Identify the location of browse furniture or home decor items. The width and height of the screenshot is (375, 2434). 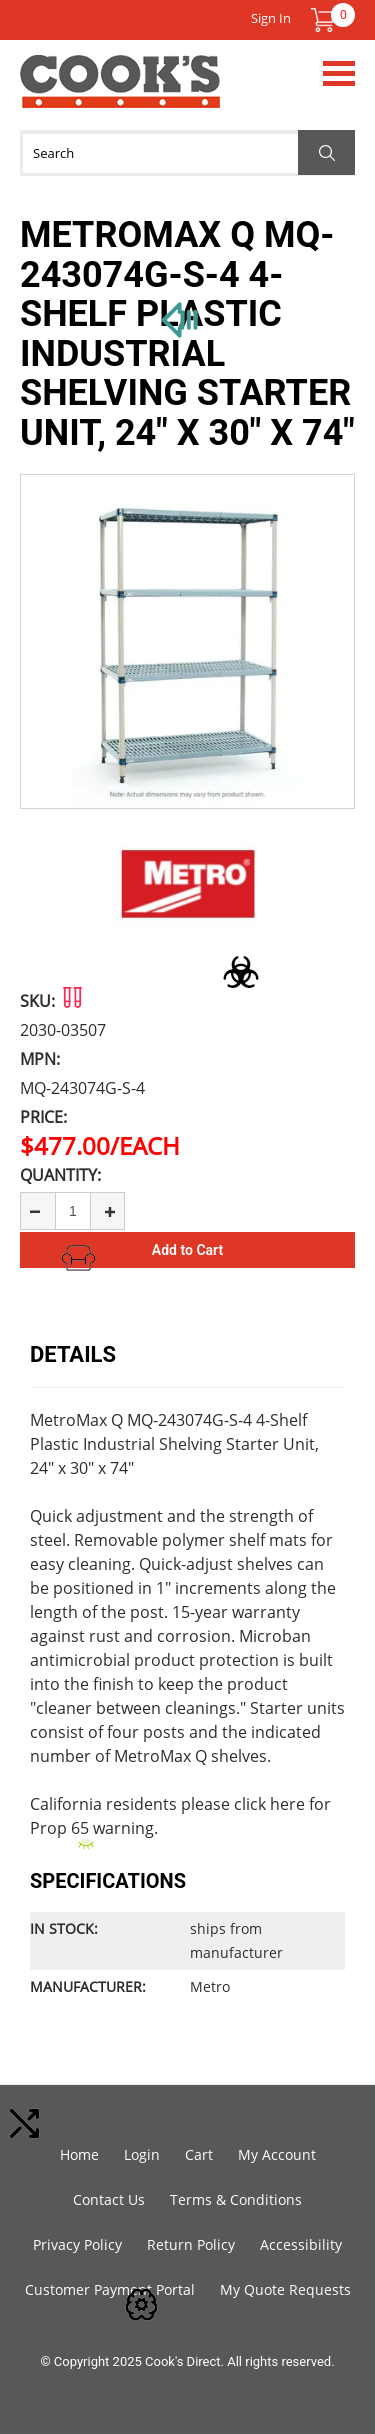
(78, 1258).